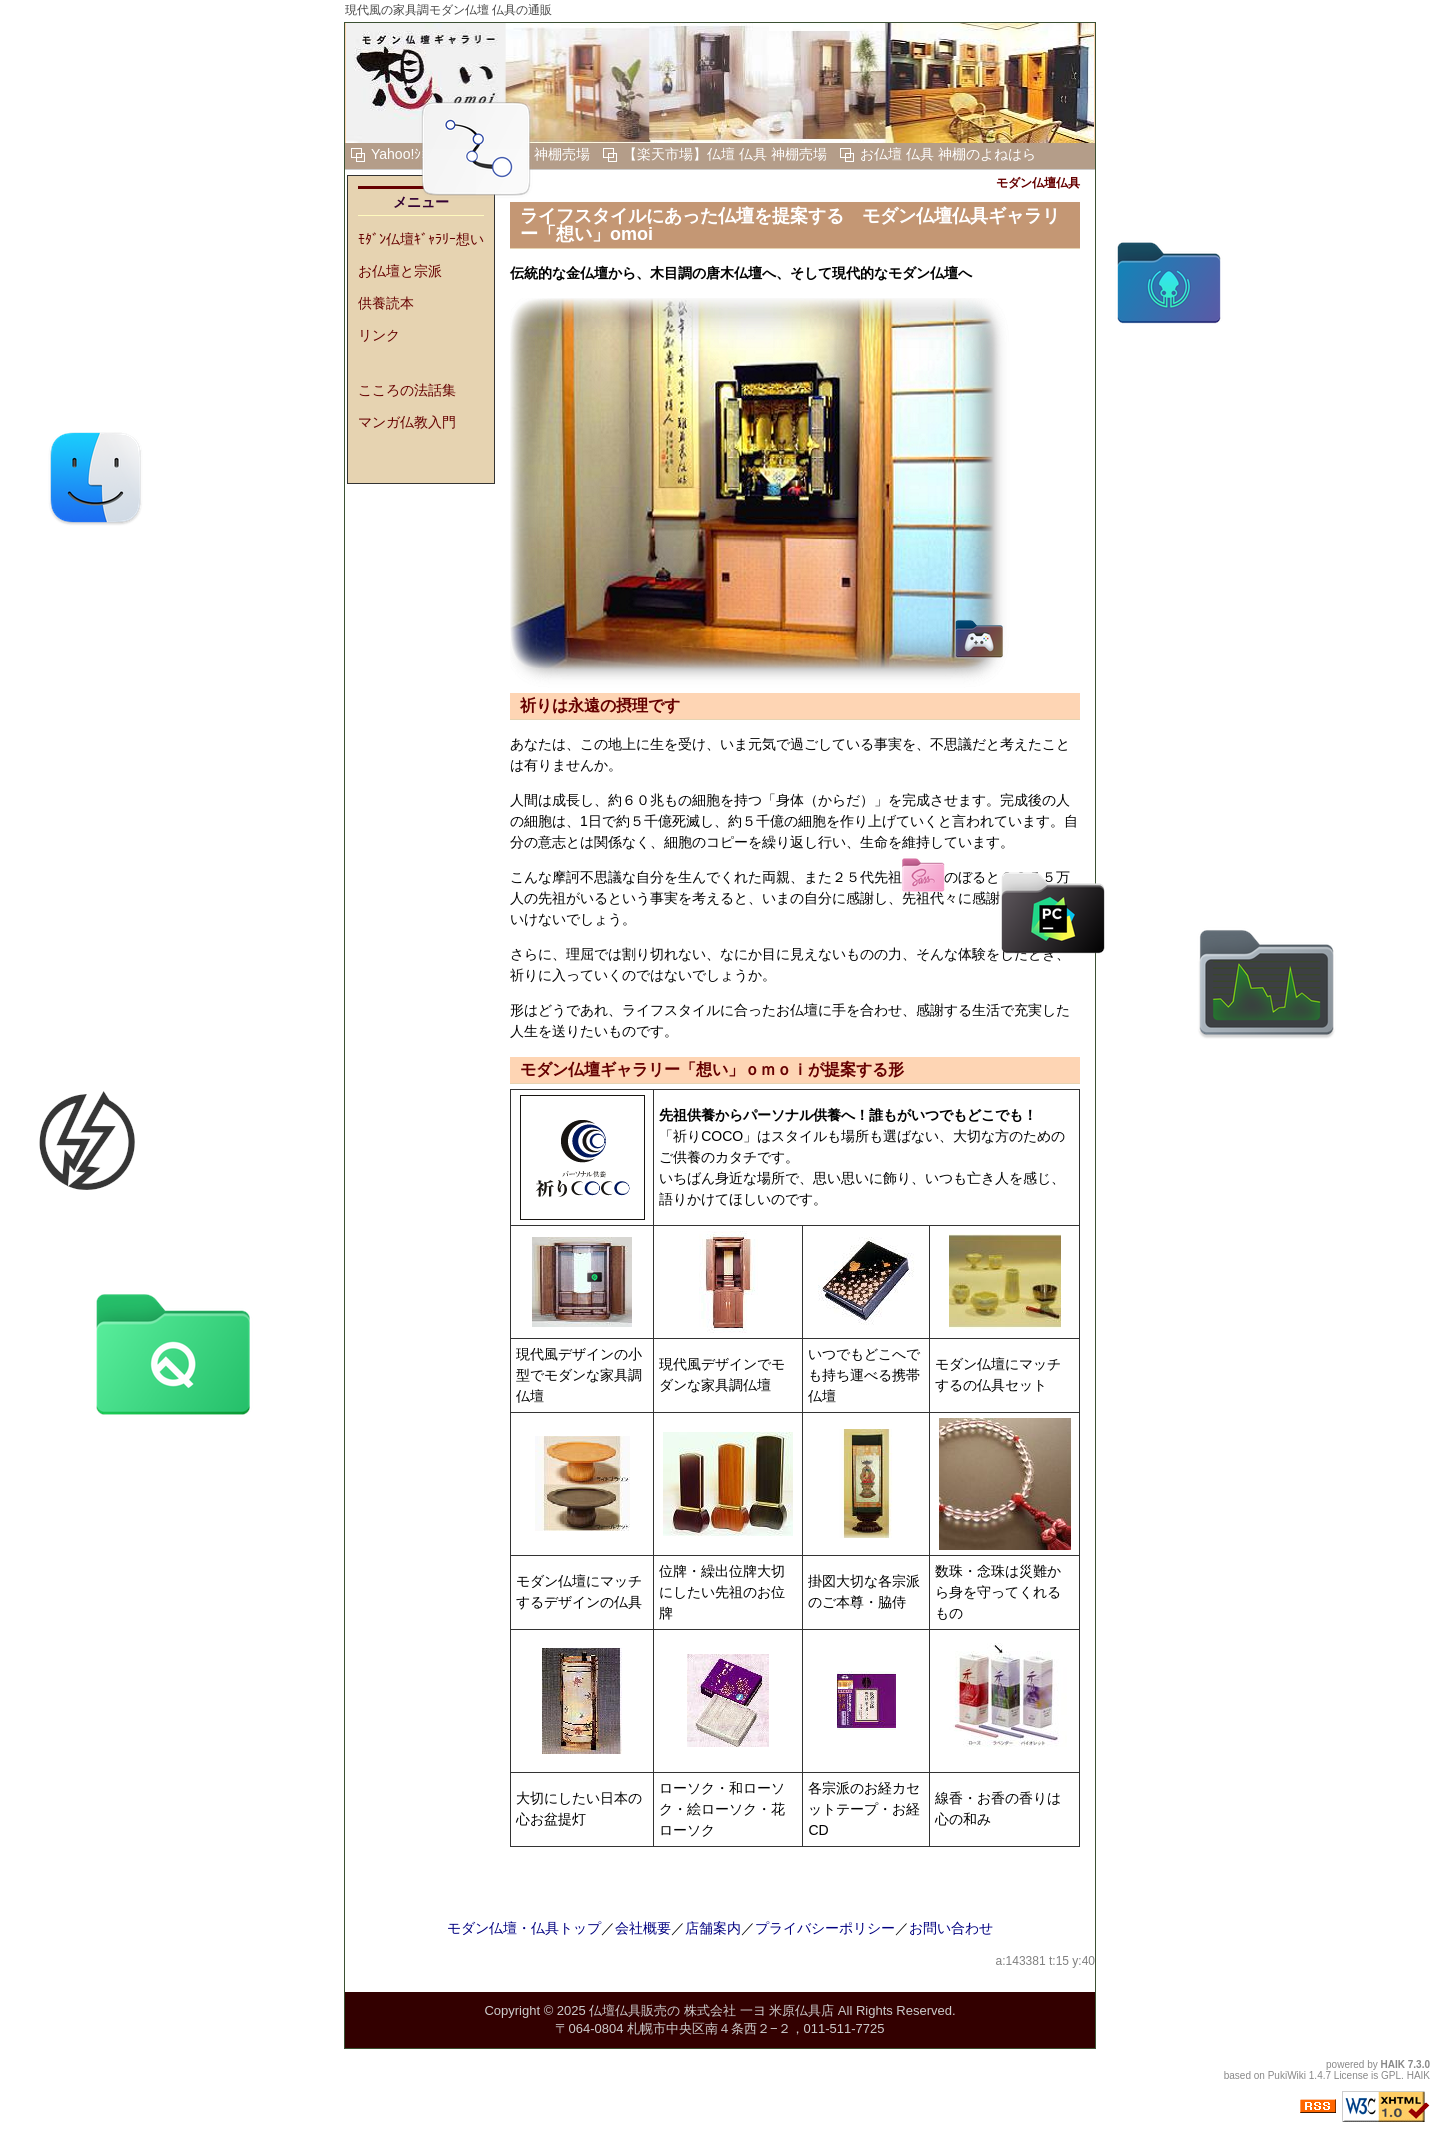  I want to click on open pycharm project folder, so click(1052, 915).